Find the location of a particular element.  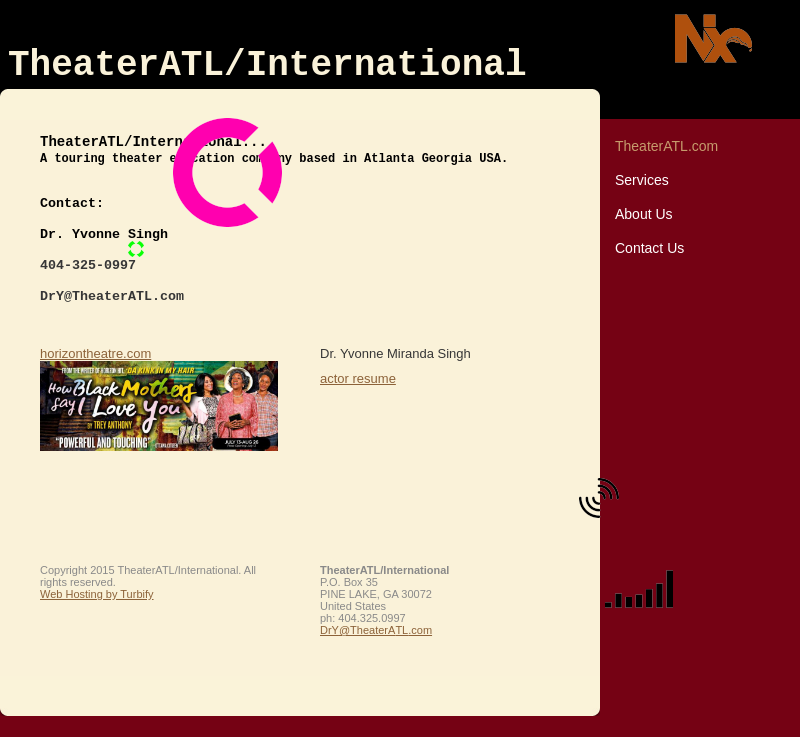

view Social Blade analytics is located at coordinates (639, 589).